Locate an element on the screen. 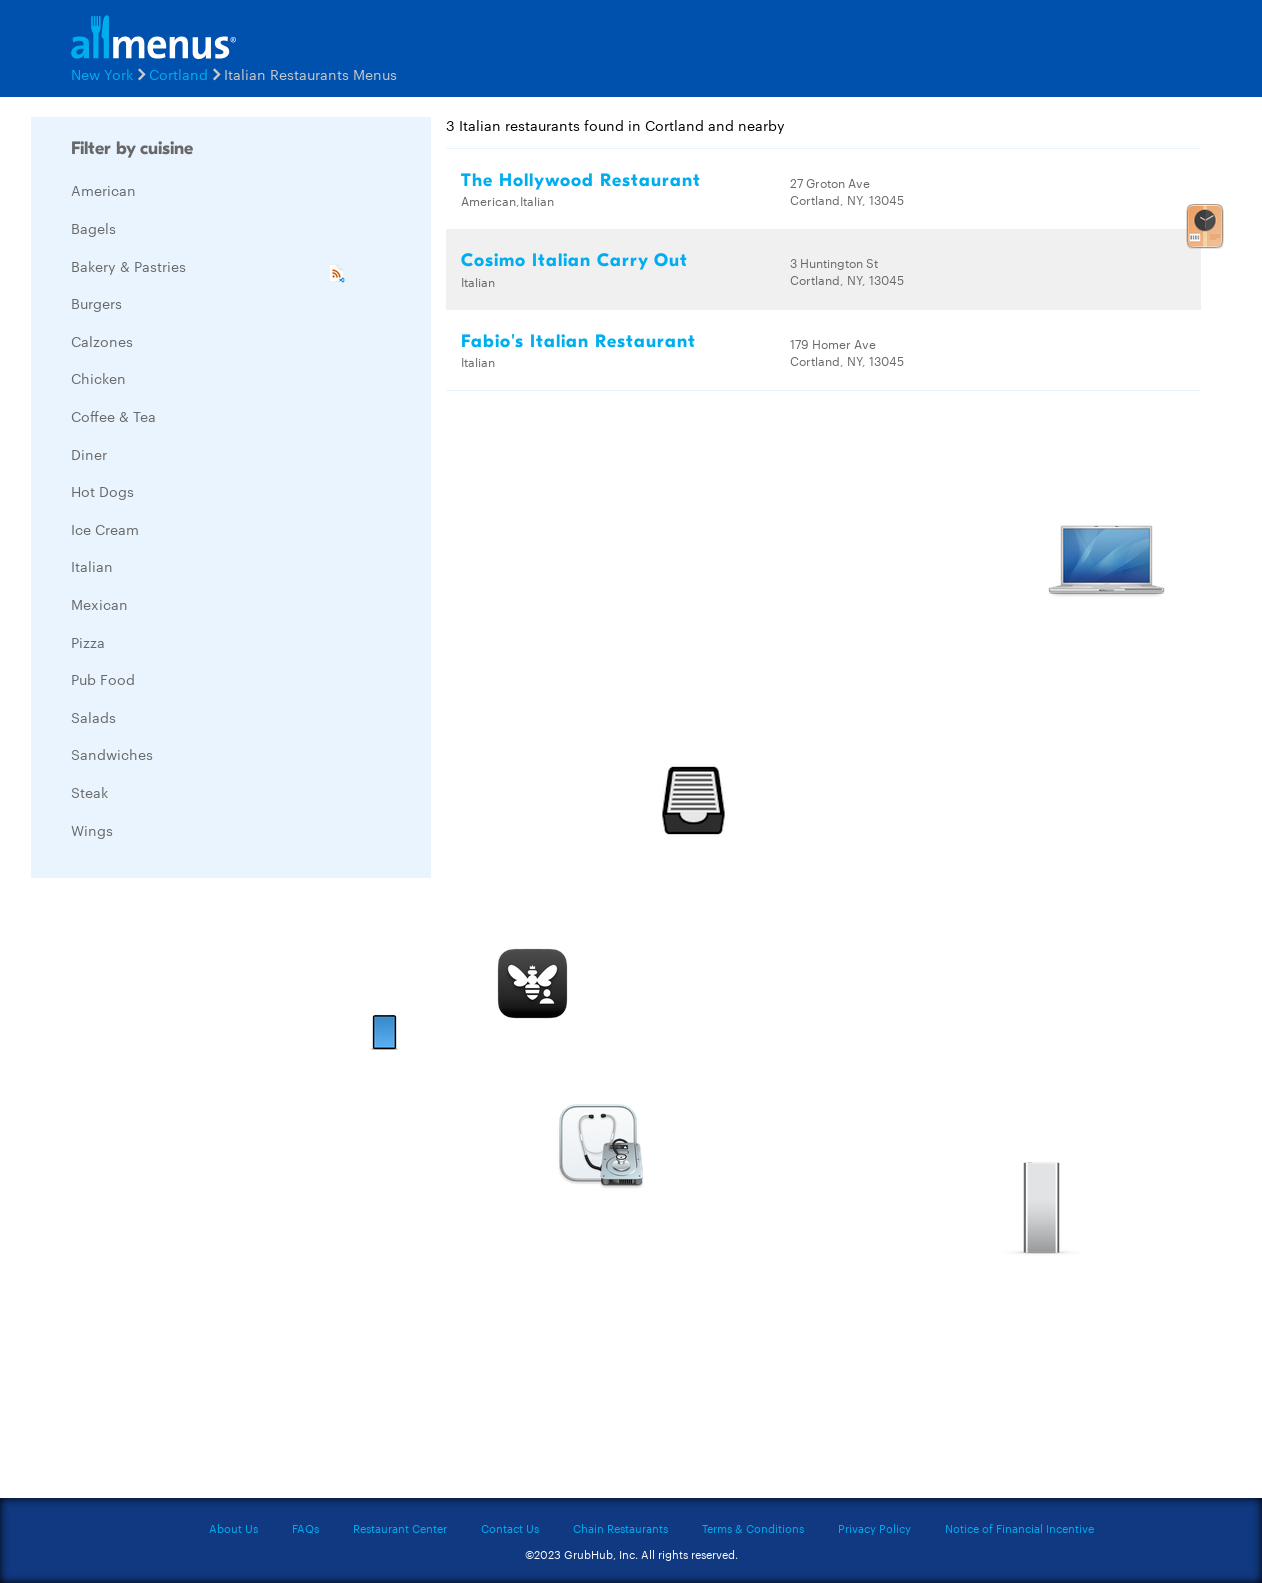  represents a connected iPad Mini device is located at coordinates (384, 1028).